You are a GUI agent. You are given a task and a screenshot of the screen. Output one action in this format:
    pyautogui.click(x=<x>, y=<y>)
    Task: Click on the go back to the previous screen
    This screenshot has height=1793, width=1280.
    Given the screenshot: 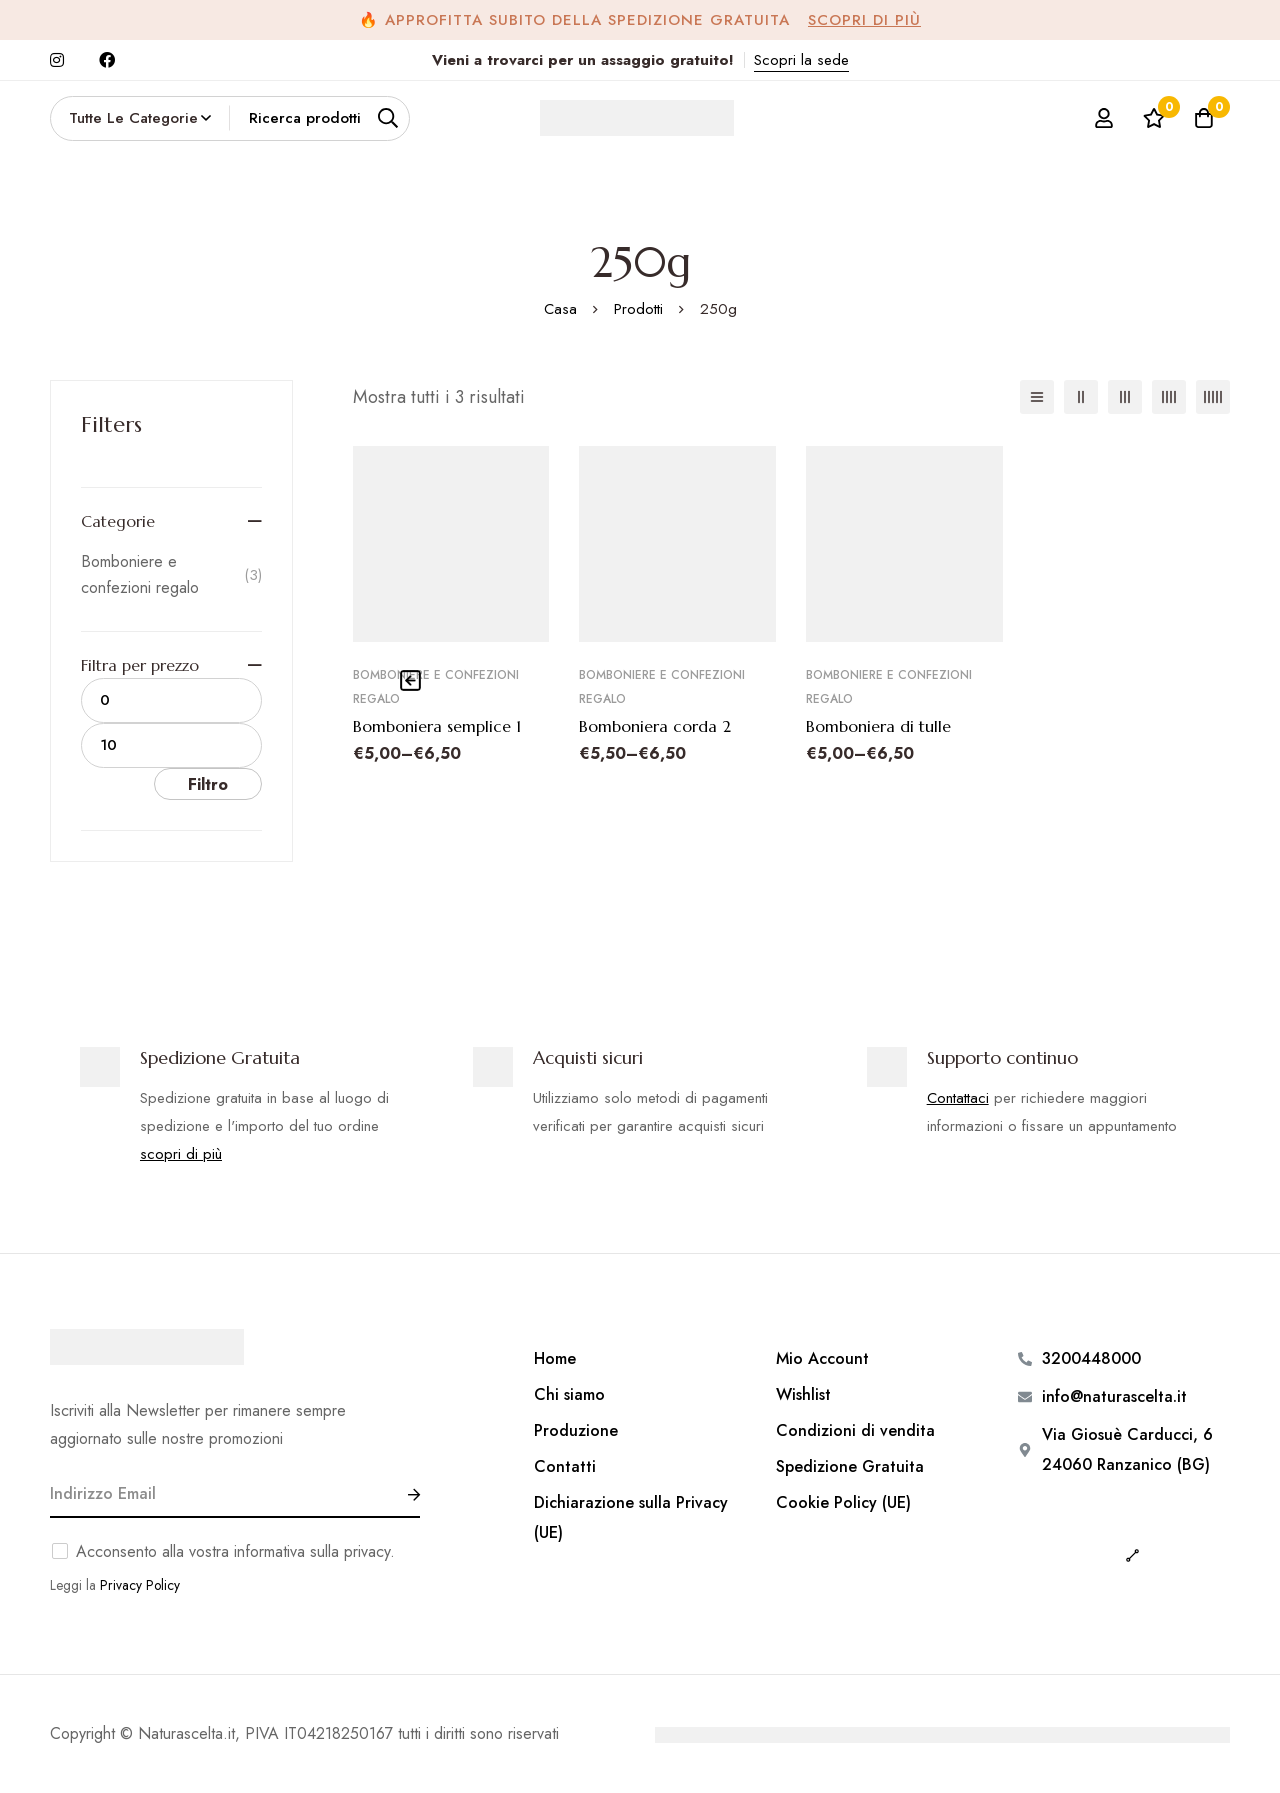 What is the action you would take?
    pyautogui.click(x=410, y=680)
    